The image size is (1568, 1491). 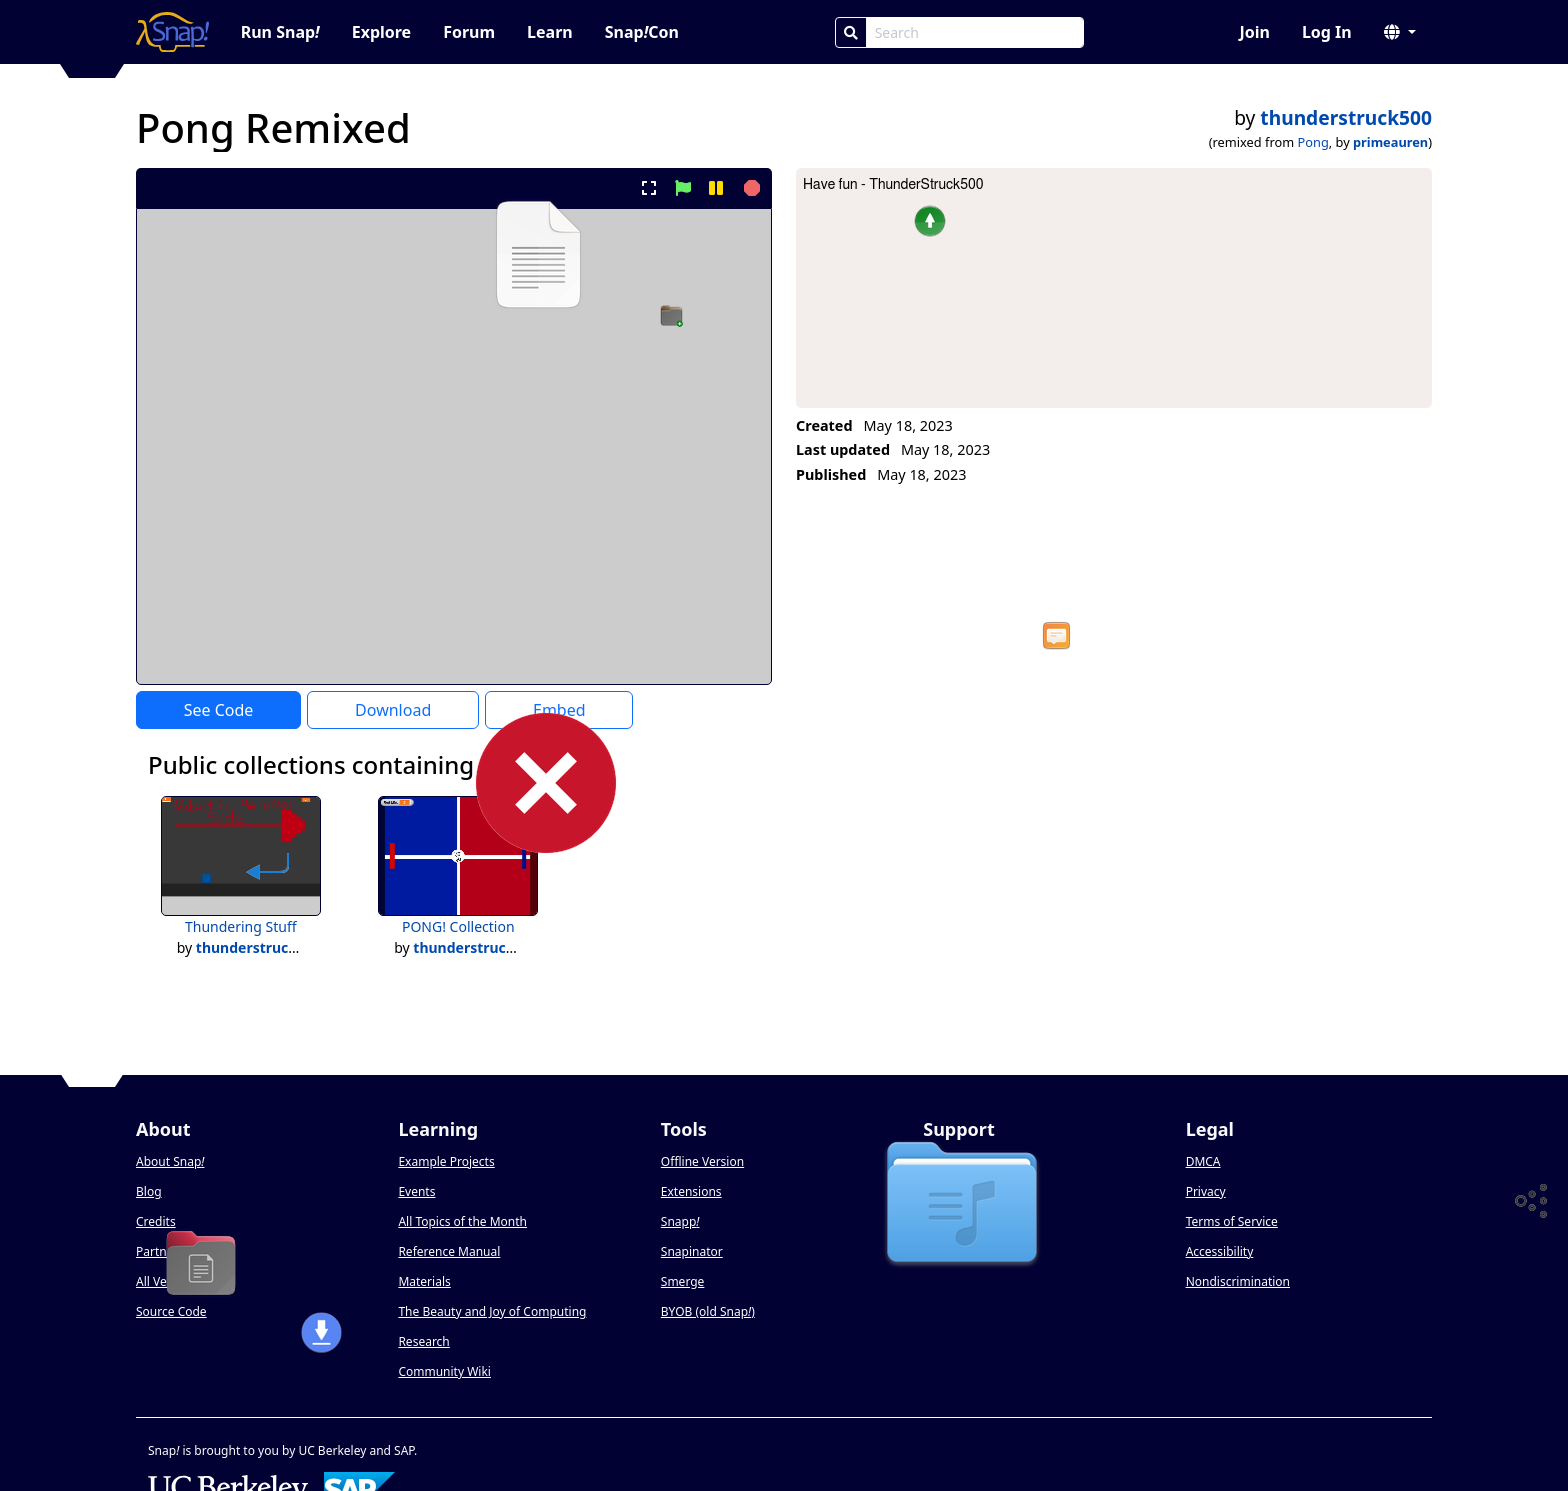 I want to click on open your documents folder, so click(x=201, y=1263).